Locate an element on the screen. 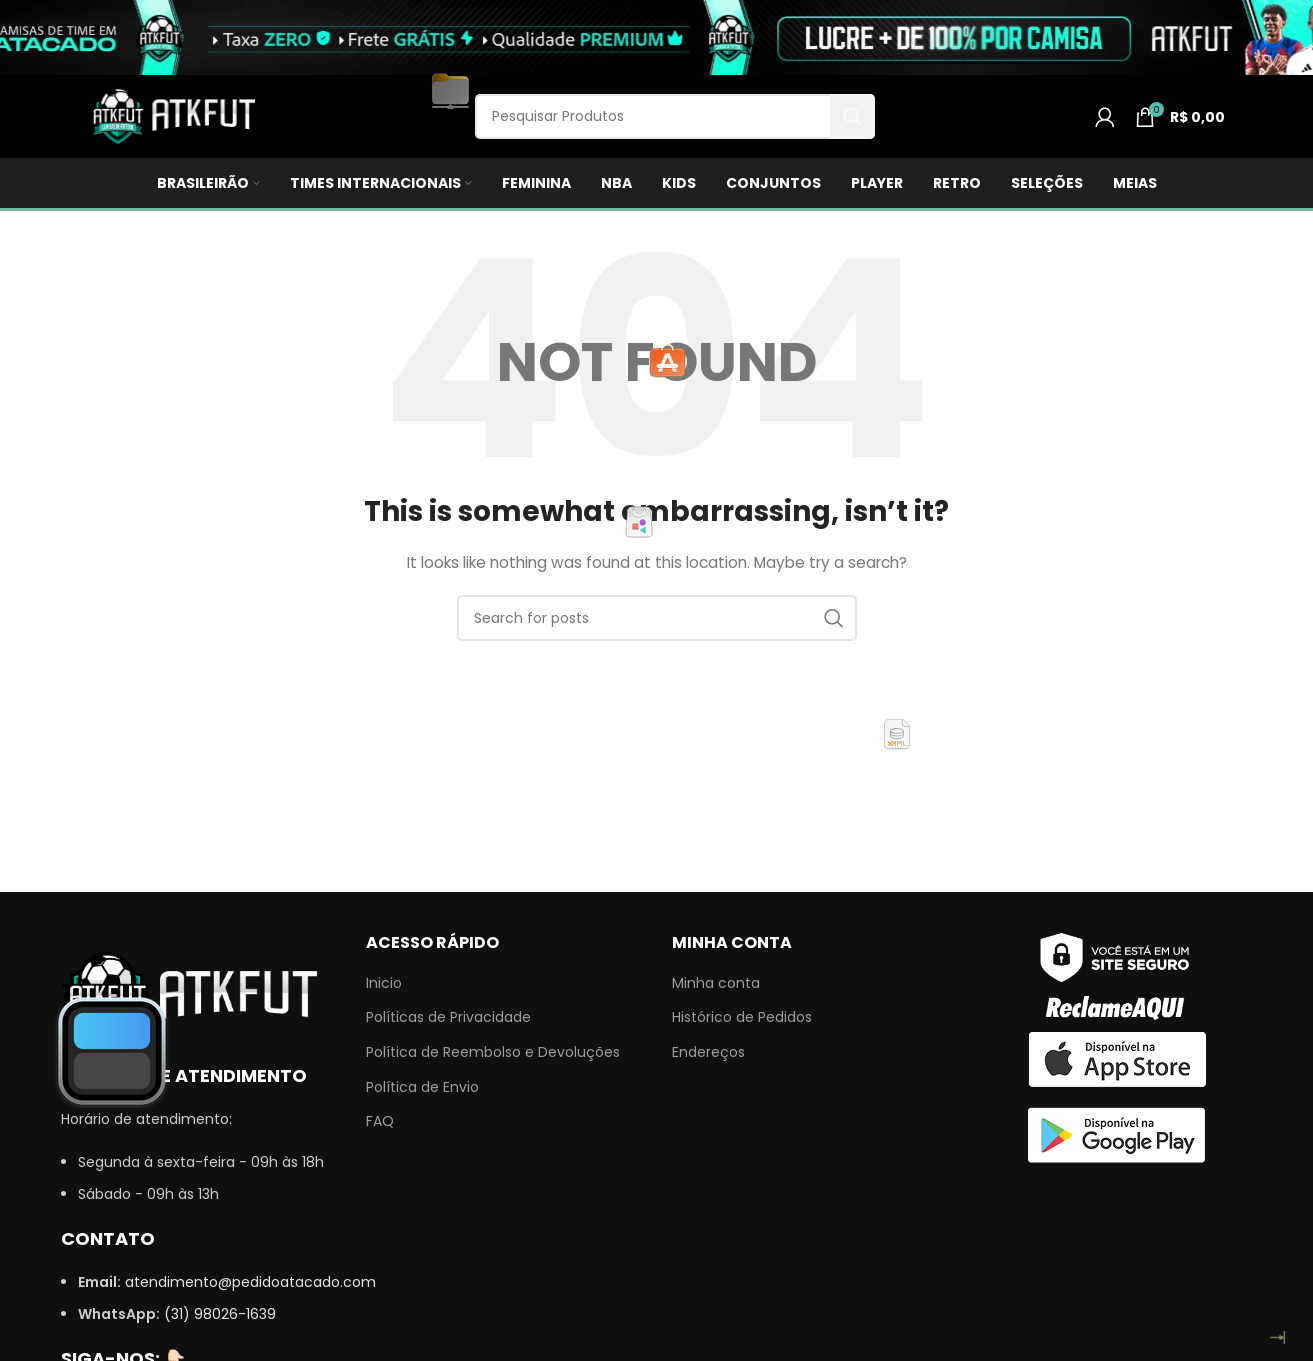 Image resolution: width=1313 pixels, height=1361 pixels. a yaml configuration file is located at coordinates (897, 734).